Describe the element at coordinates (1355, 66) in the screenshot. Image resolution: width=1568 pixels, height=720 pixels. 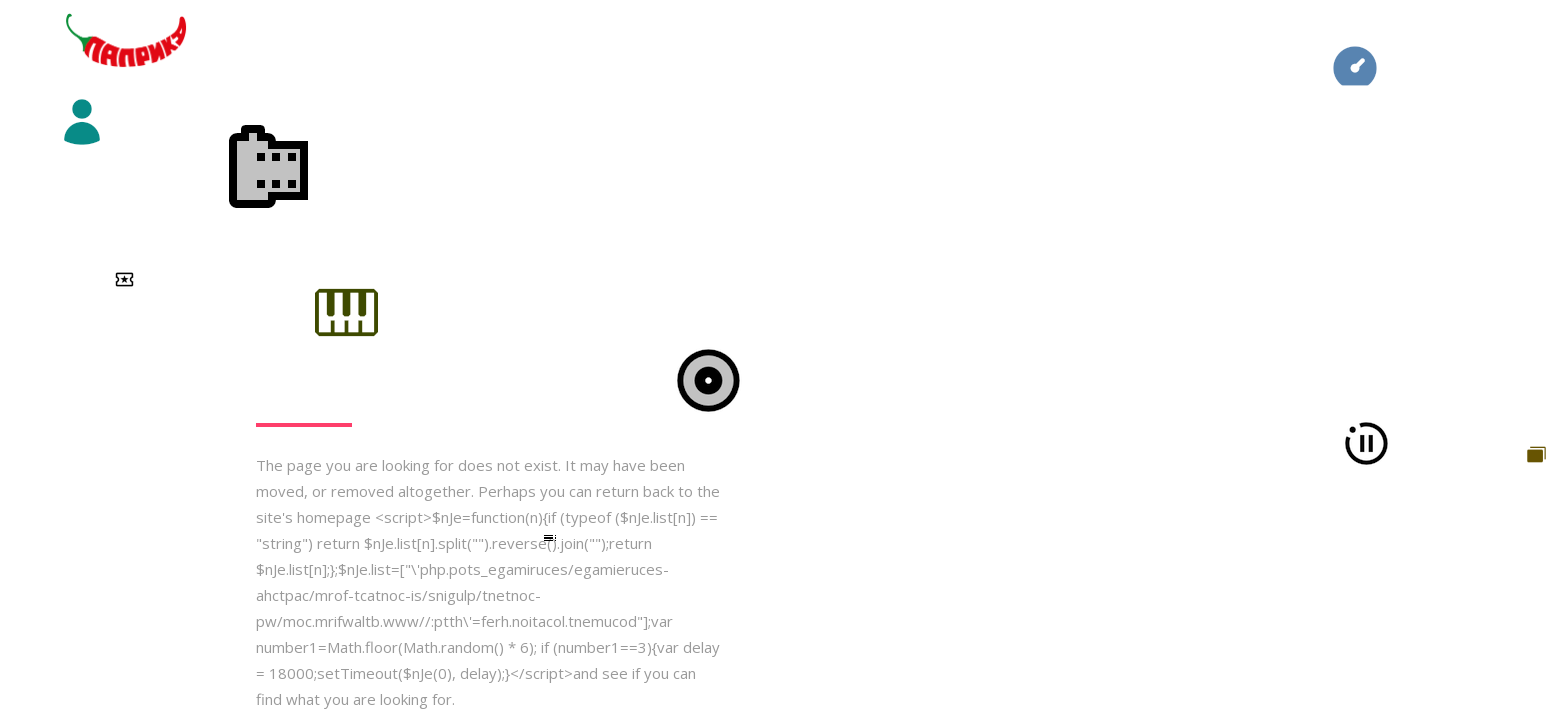
I see `access your dashboard overview` at that location.